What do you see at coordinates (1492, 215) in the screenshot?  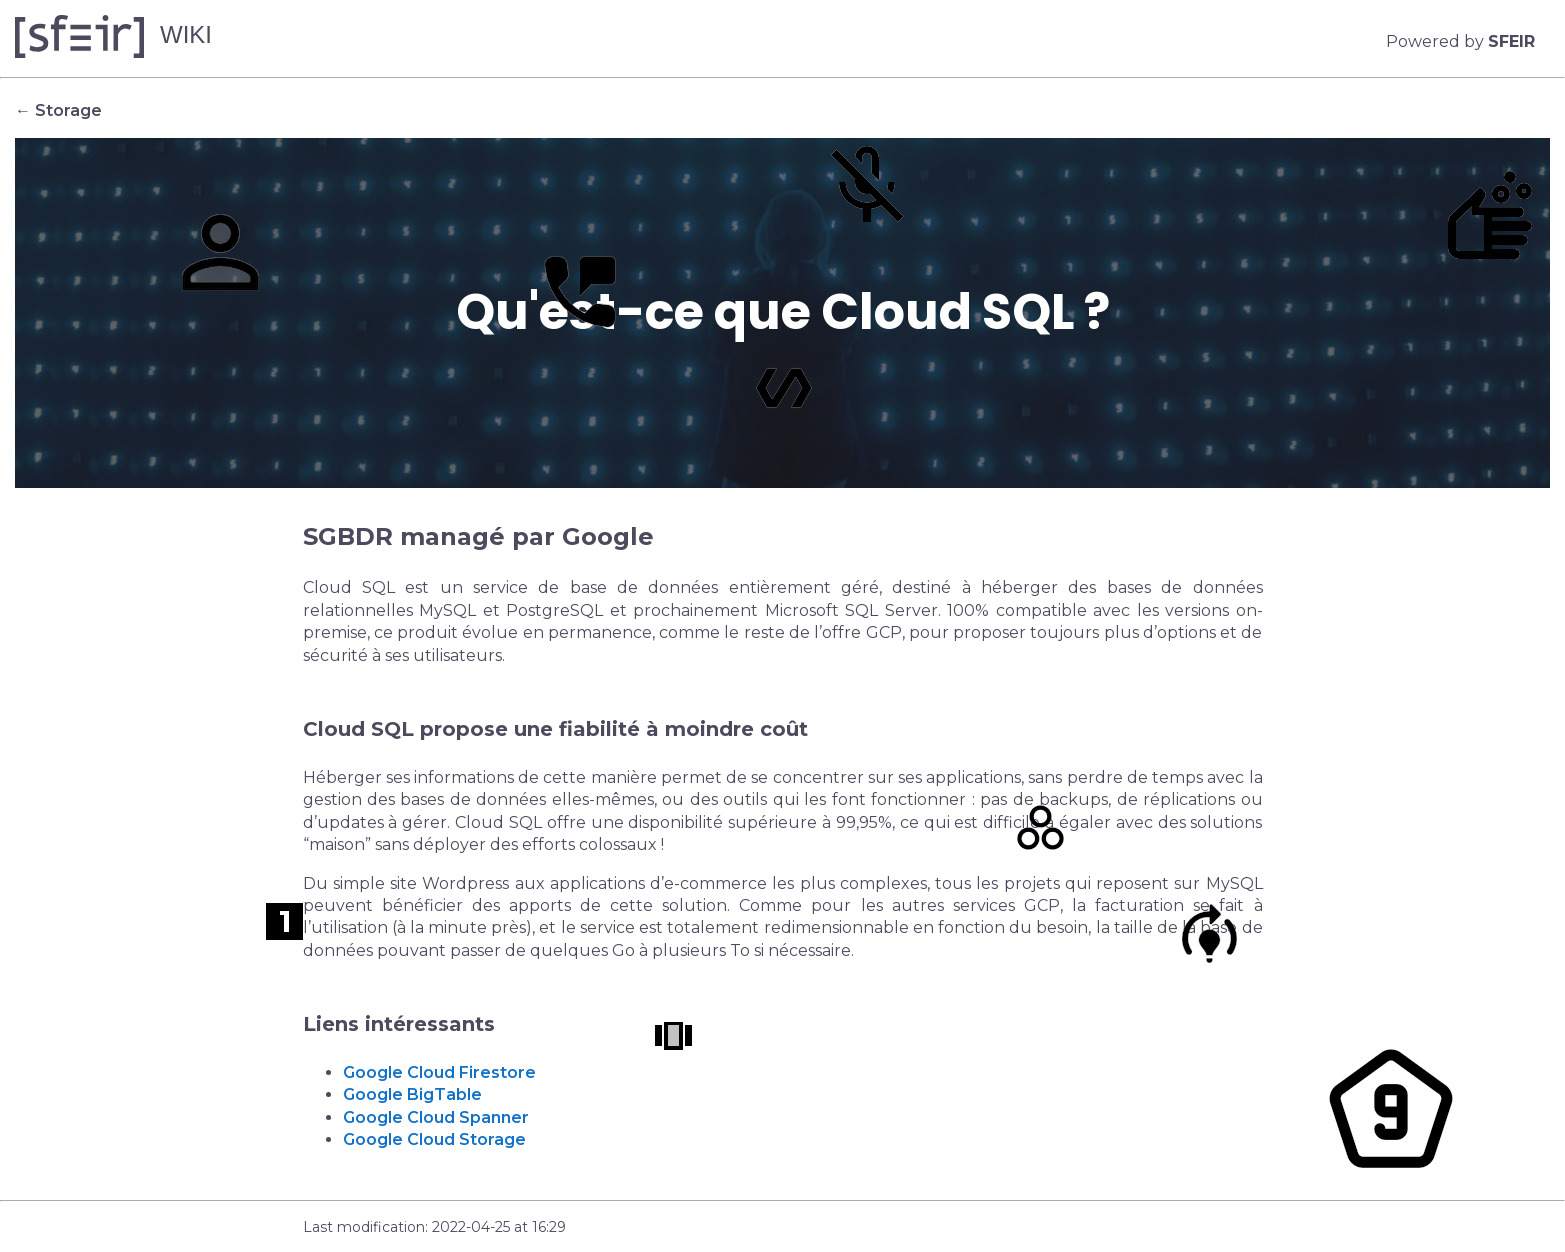 I see `wash hands or hygiene reminder` at bounding box center [1492, 215].